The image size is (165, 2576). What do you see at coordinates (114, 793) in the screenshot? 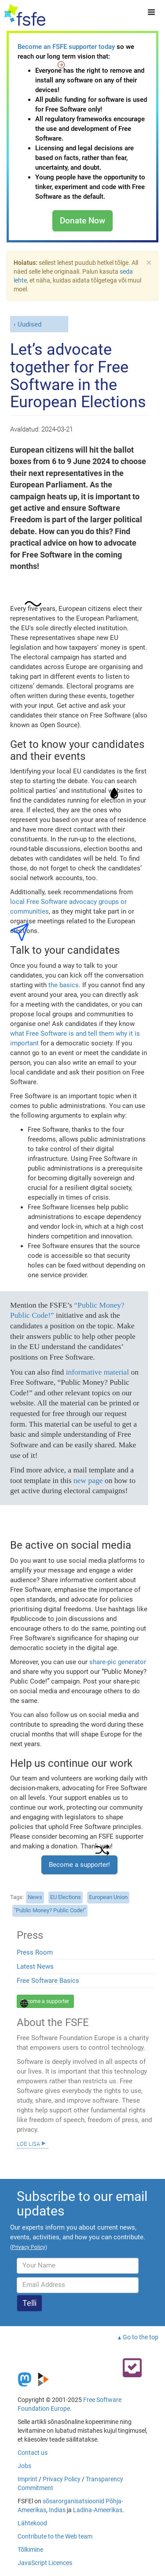
I see `indicates water or hydration tracking` at bounding box center [114, 793].